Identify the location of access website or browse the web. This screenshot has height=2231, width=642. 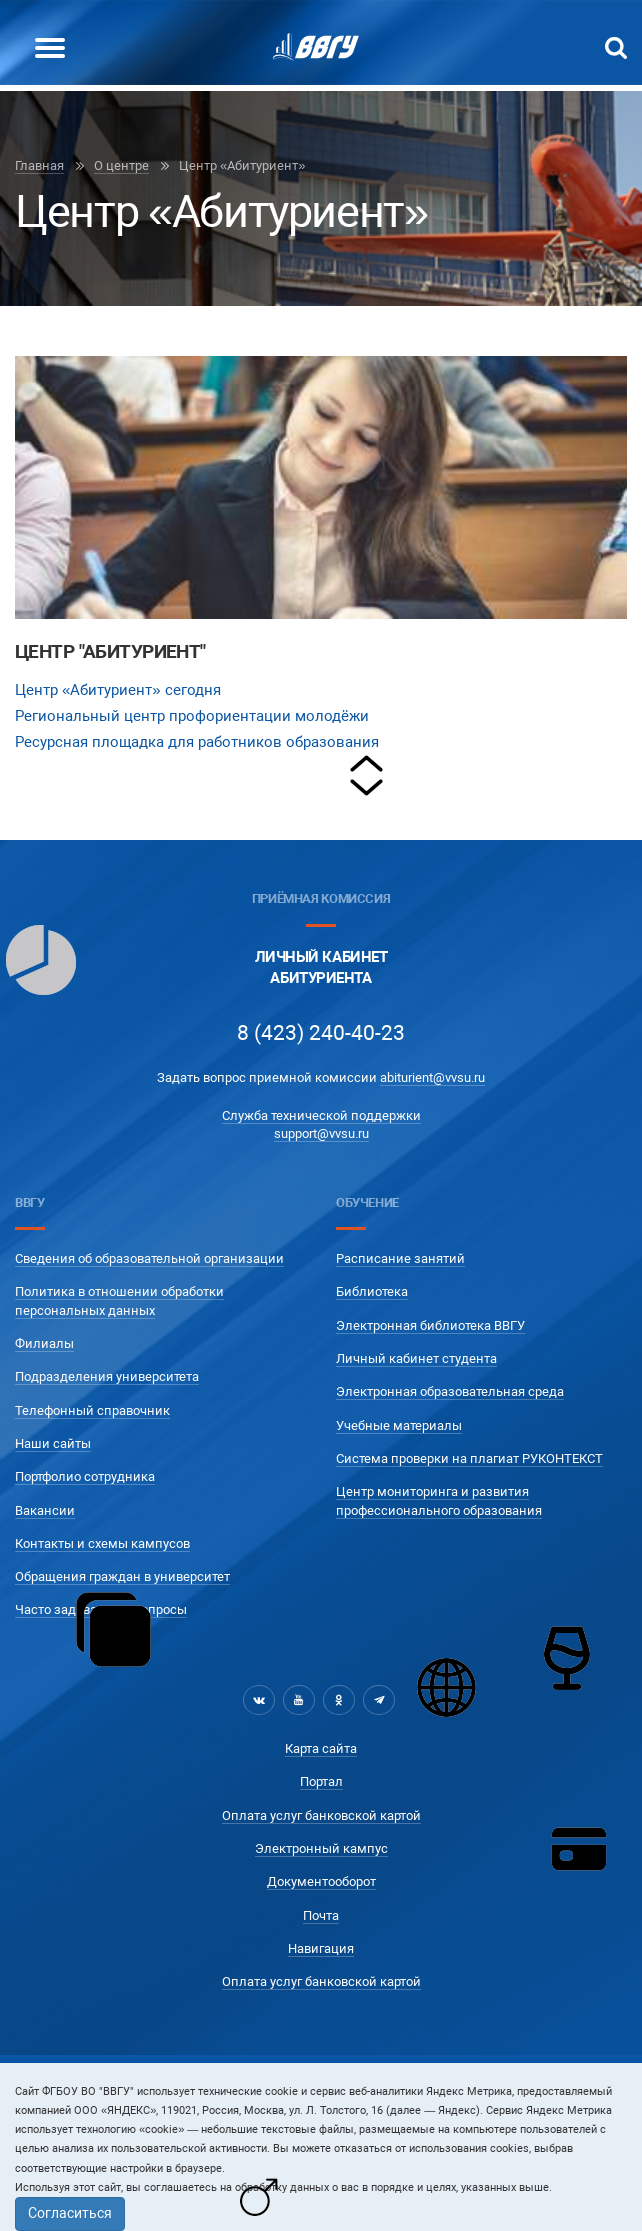
(446, 1687).